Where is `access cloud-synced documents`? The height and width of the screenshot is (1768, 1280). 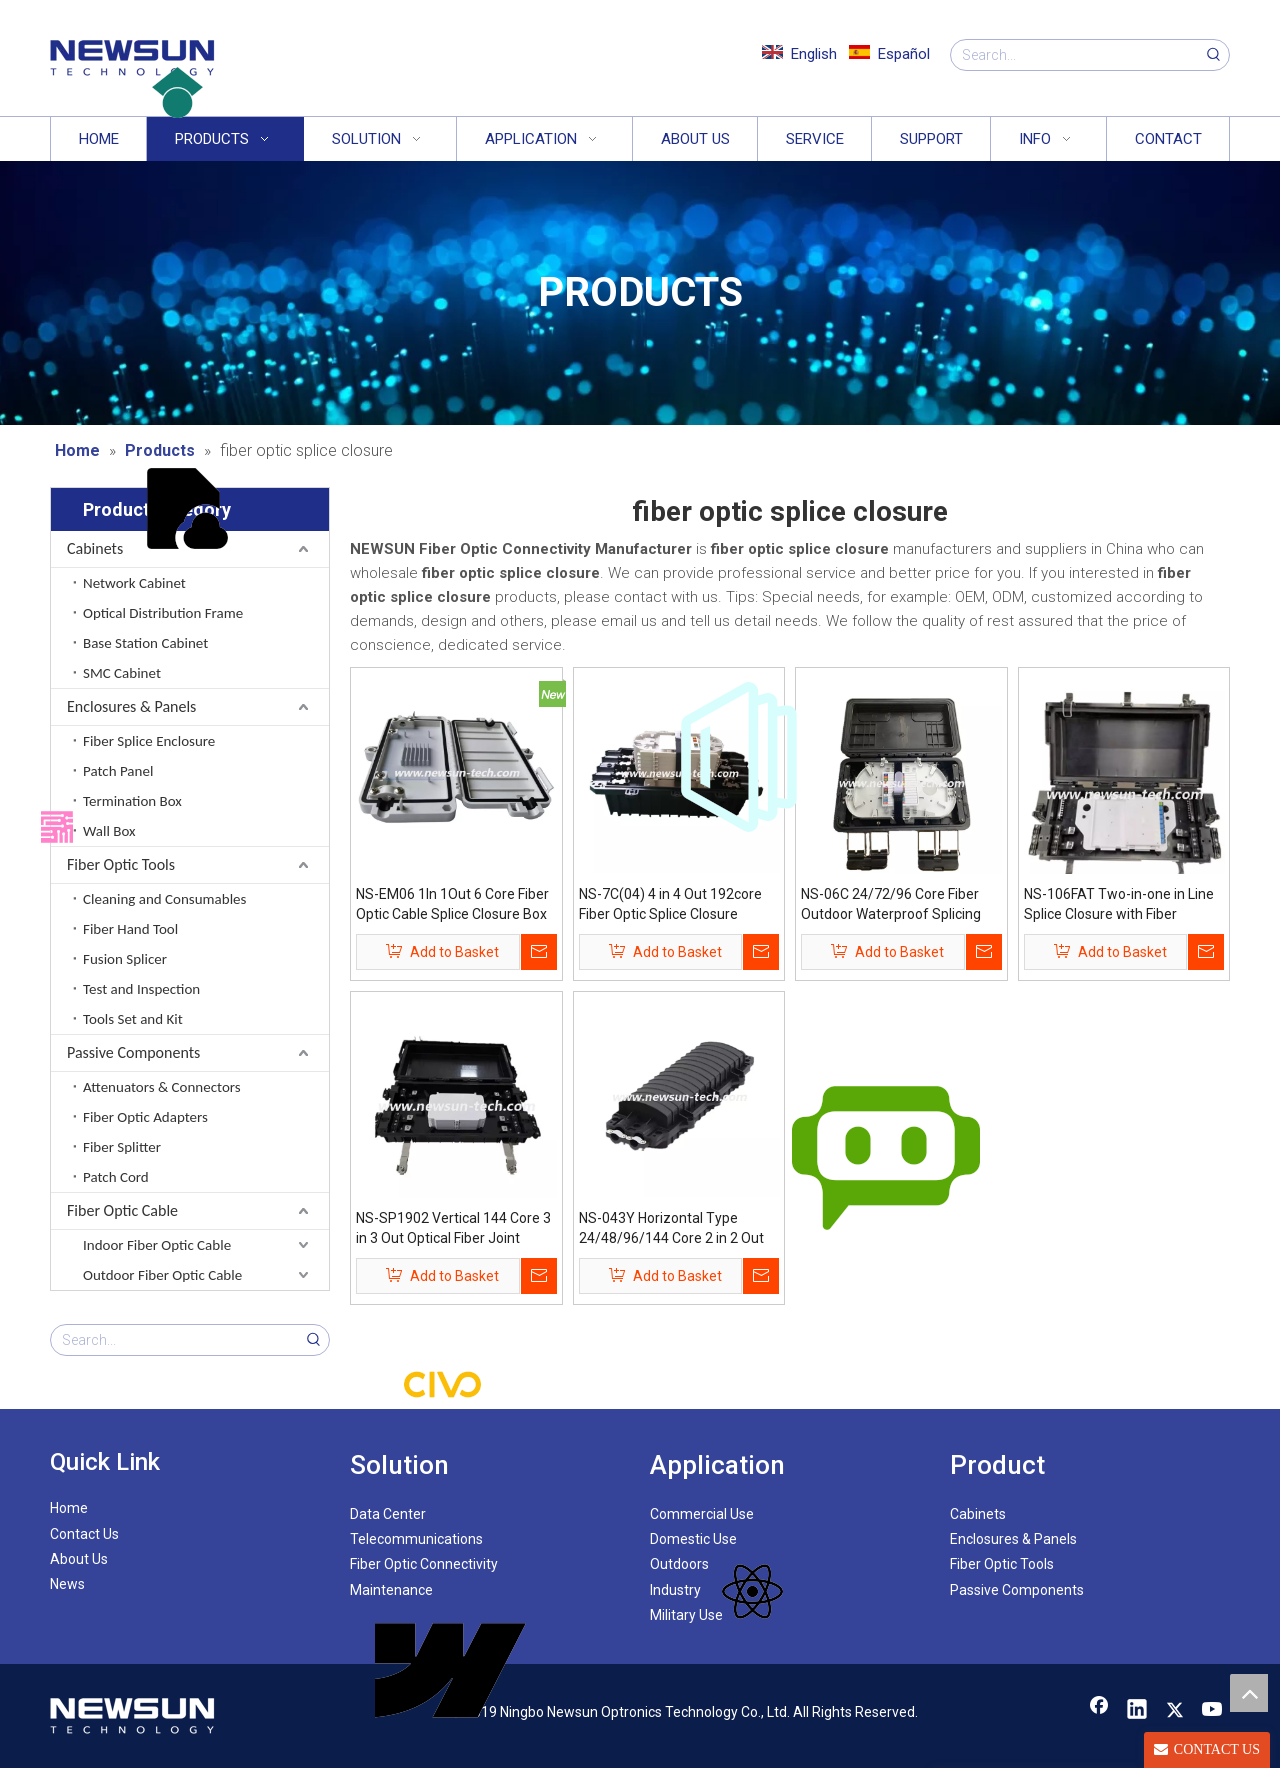 access cloud-synced documents is located at coordinates (183, 508).